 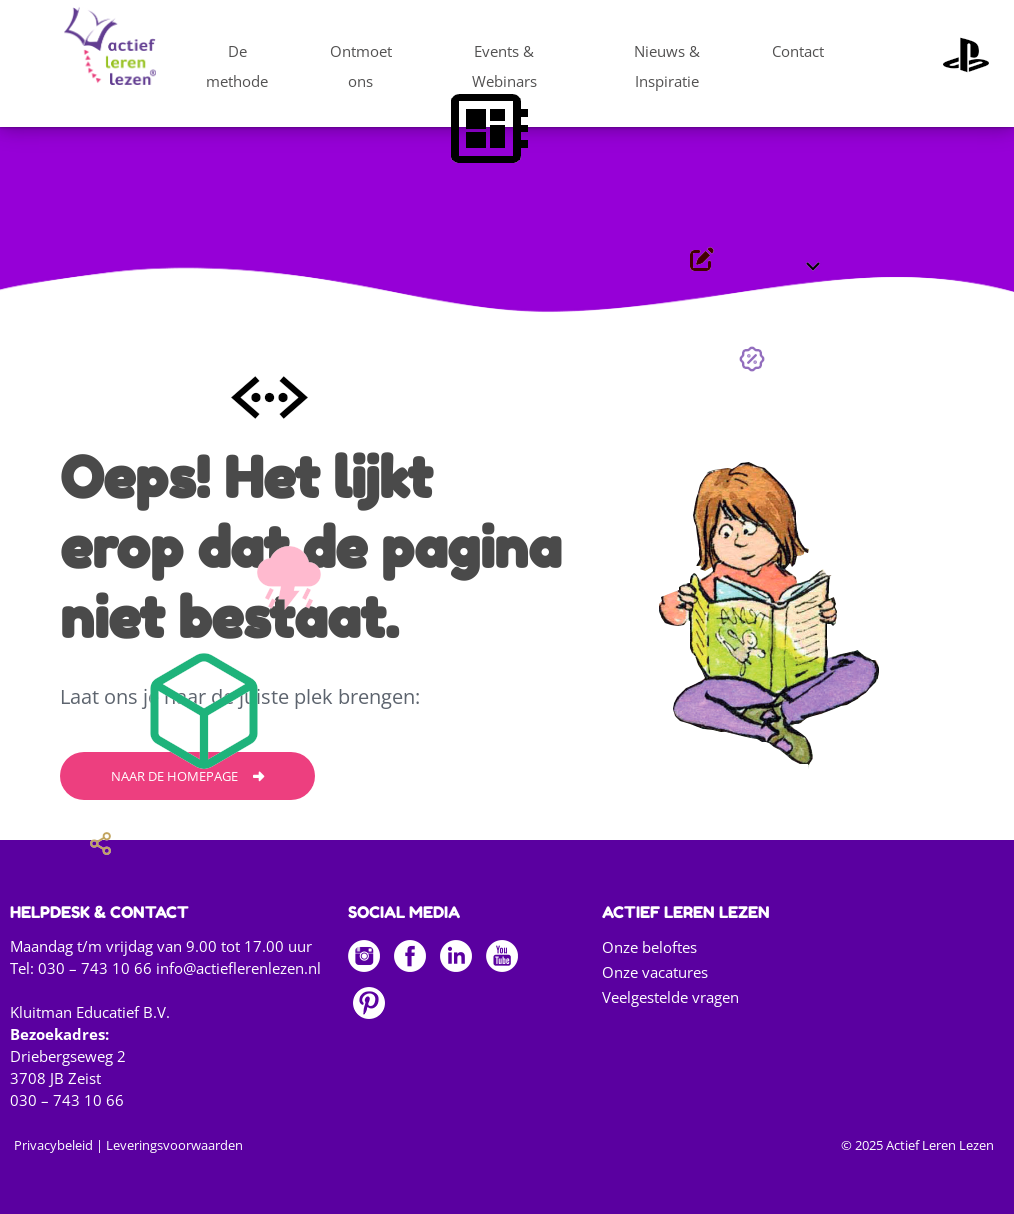 What do you see at coordinates (489, 128) in the screenshot?
I see `access developer or hardware settings` at bounding box center [489, 128].